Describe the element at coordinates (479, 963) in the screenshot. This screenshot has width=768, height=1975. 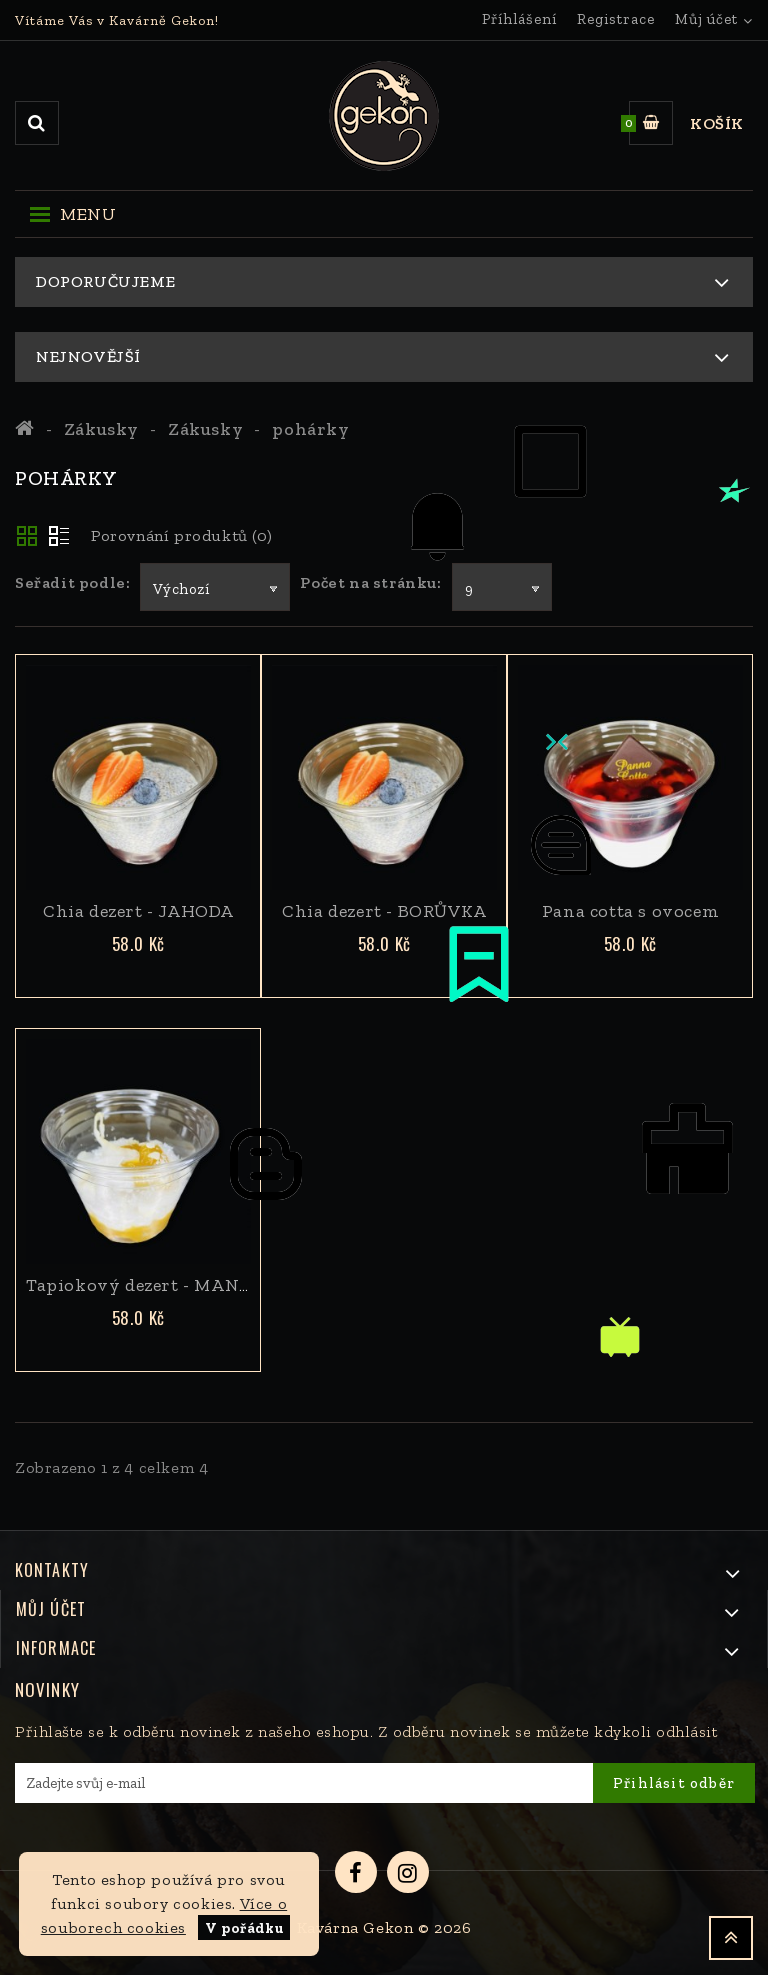
I see `bookmark this item` at that location.